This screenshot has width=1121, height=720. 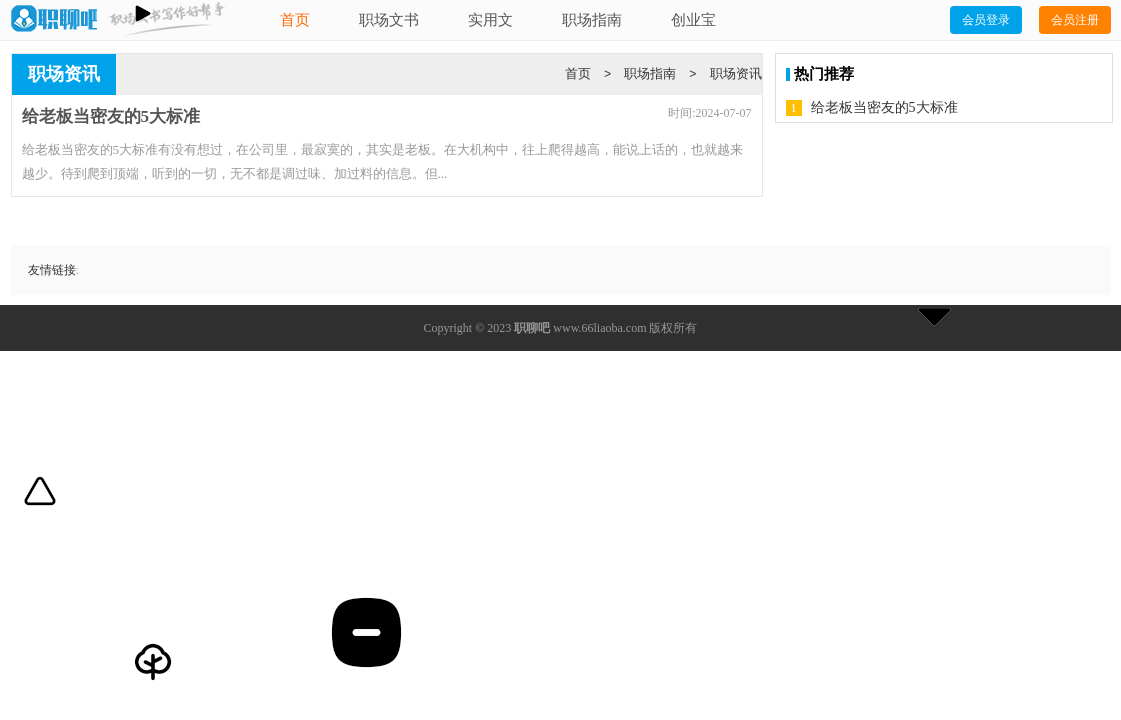 I want to click on expand a dropdown menu, so click(x=934, y=315).